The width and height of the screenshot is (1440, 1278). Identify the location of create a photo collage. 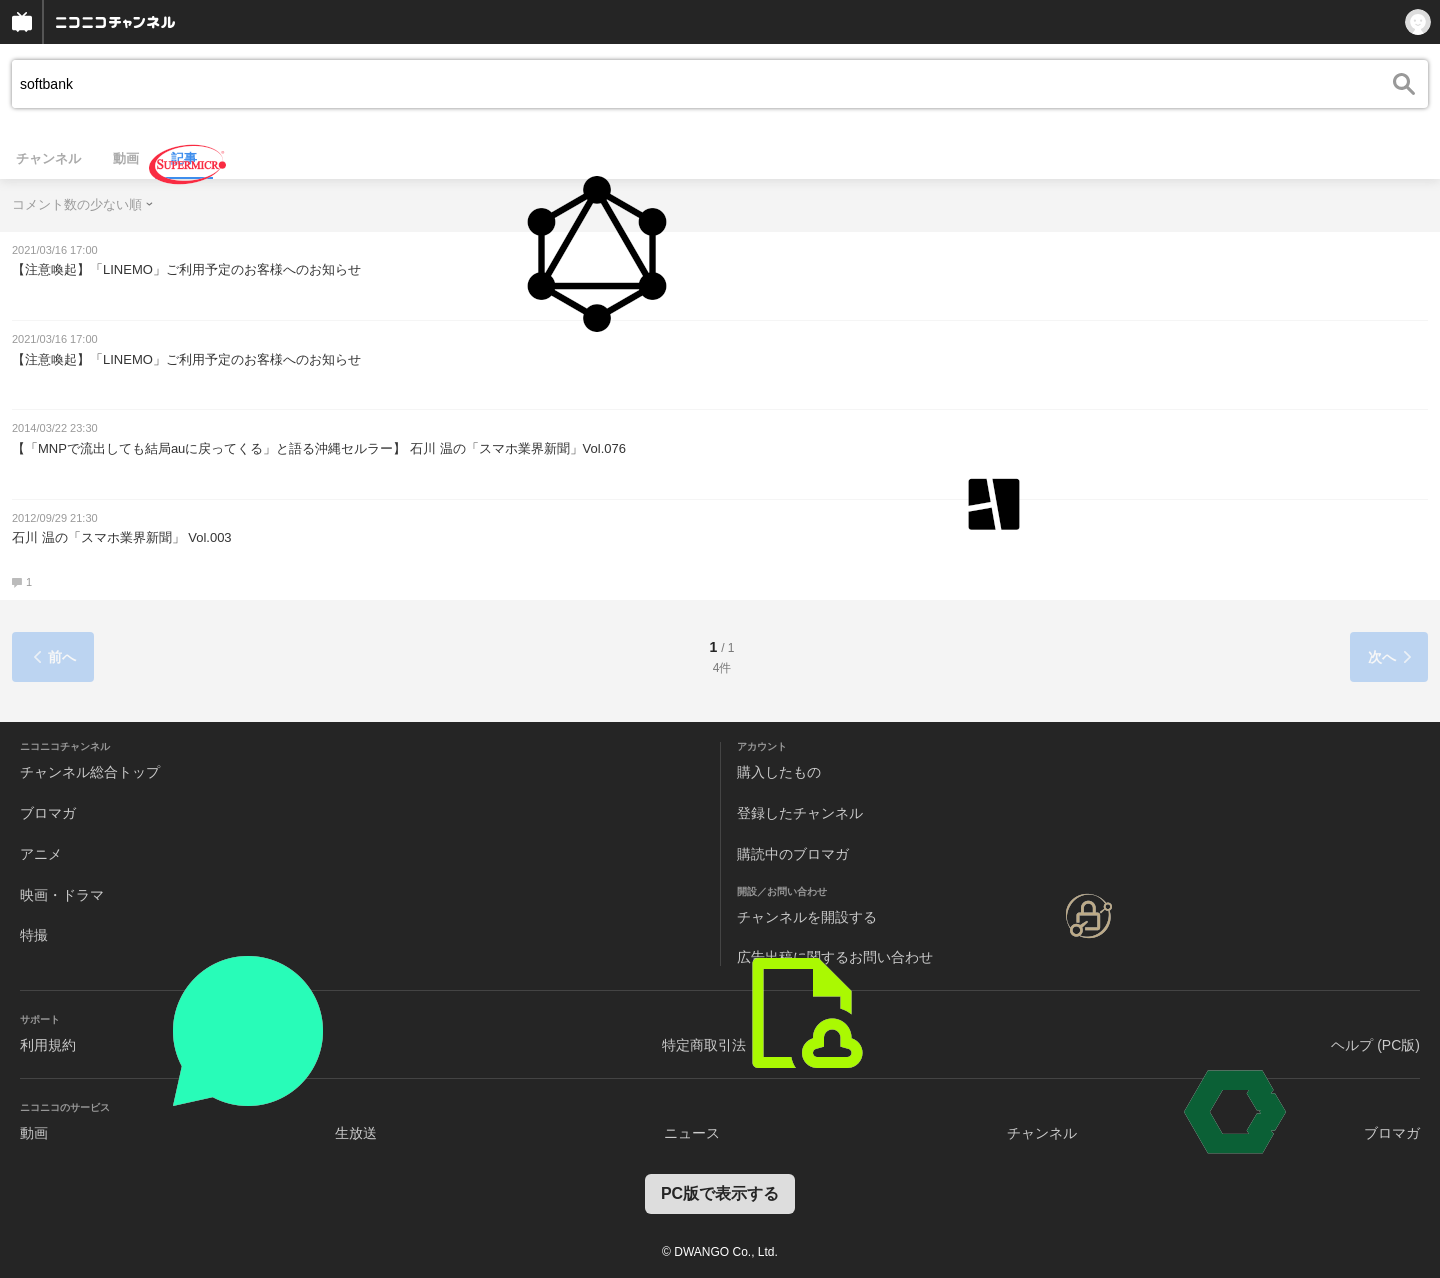
(994, 504).